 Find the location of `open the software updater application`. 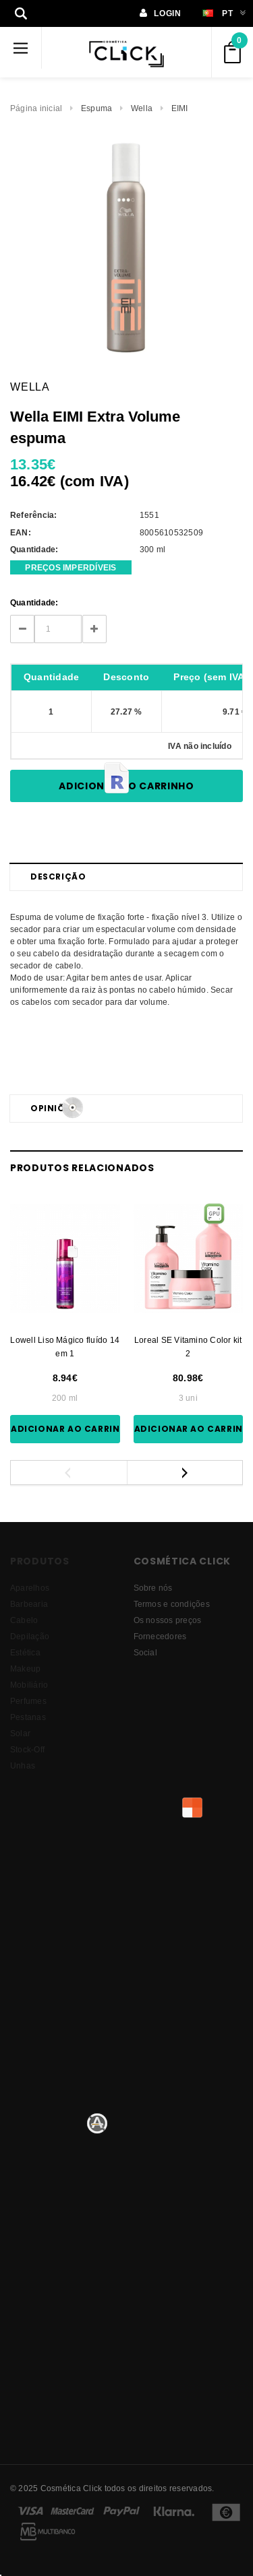

open the software updater application is located at coordinates (97, 2123).